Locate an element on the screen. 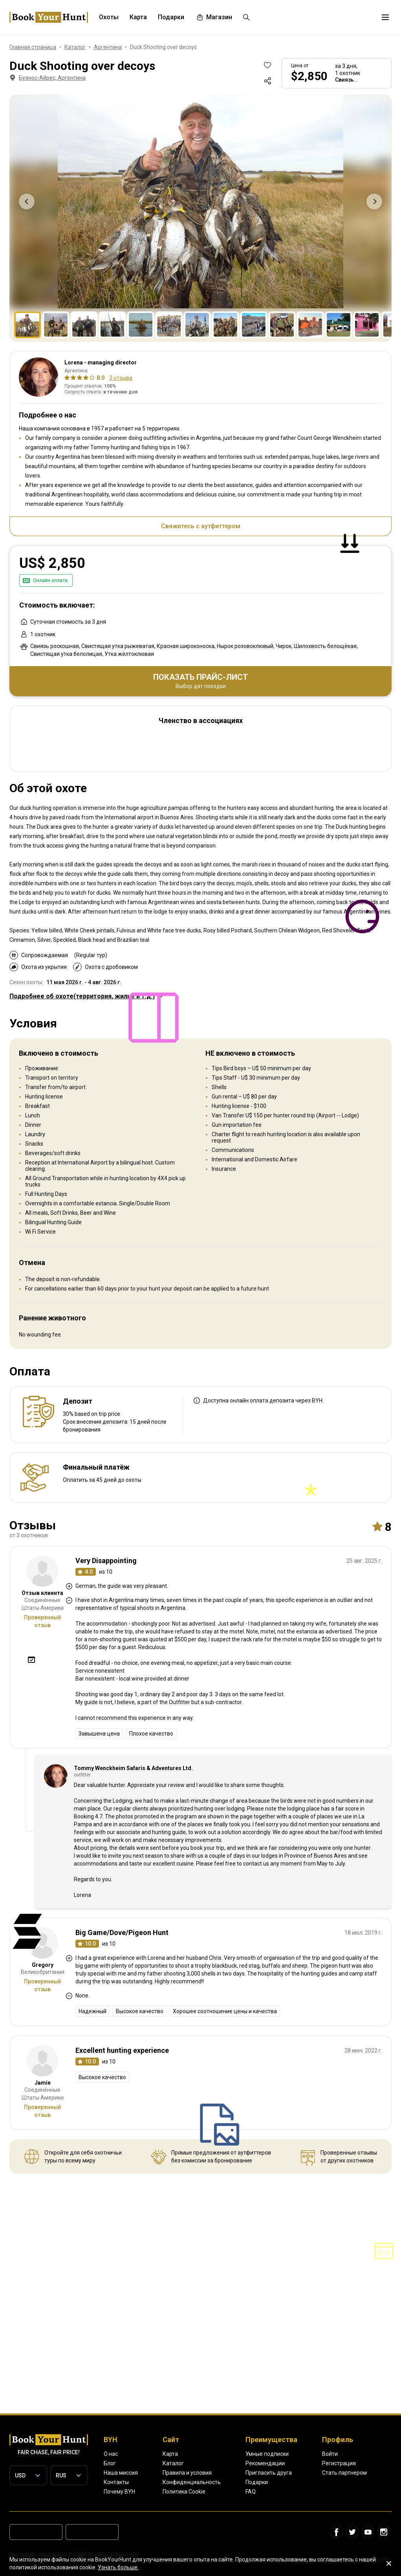  open command prompt terminal is located at coordinates (384, 2251).